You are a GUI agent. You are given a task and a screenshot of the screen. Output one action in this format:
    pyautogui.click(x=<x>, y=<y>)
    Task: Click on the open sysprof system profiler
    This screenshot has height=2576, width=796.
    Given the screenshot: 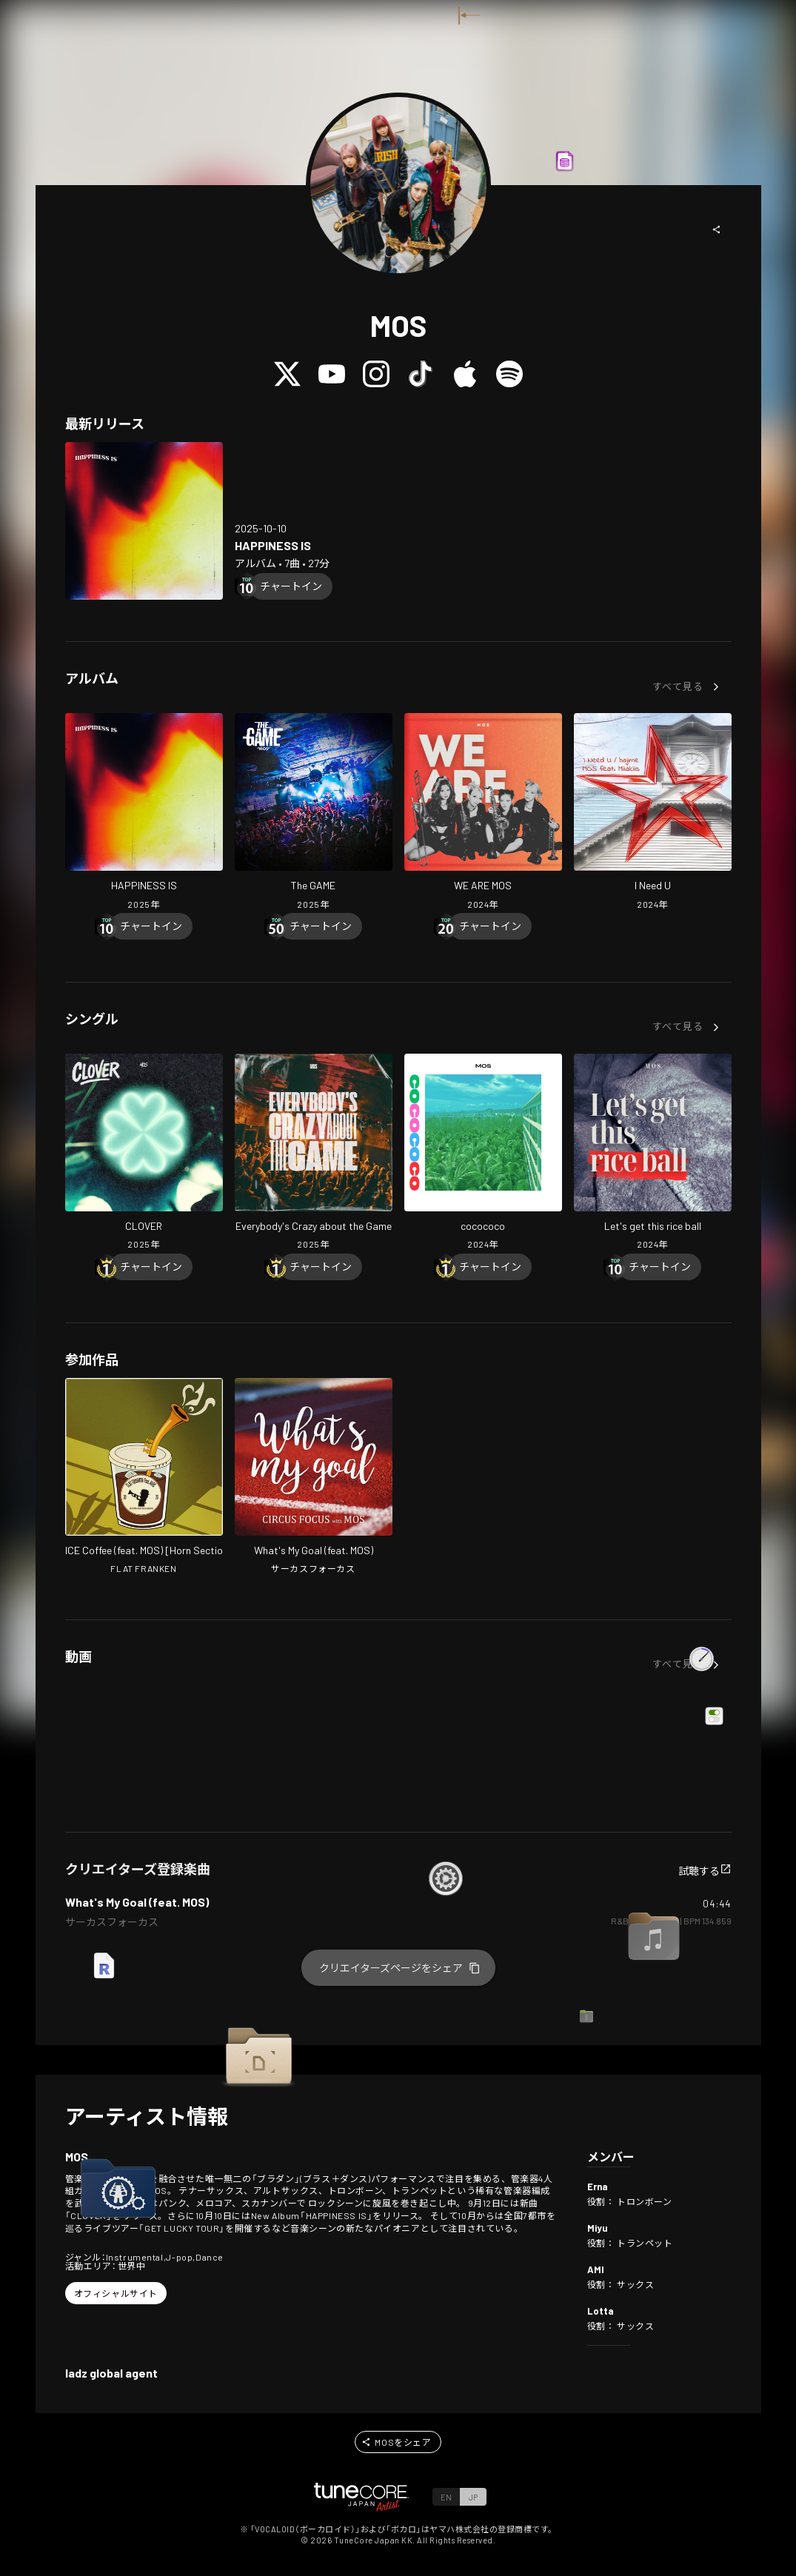 What is the action you would take?
    pyautogui.click(x=701, y=1659)
    